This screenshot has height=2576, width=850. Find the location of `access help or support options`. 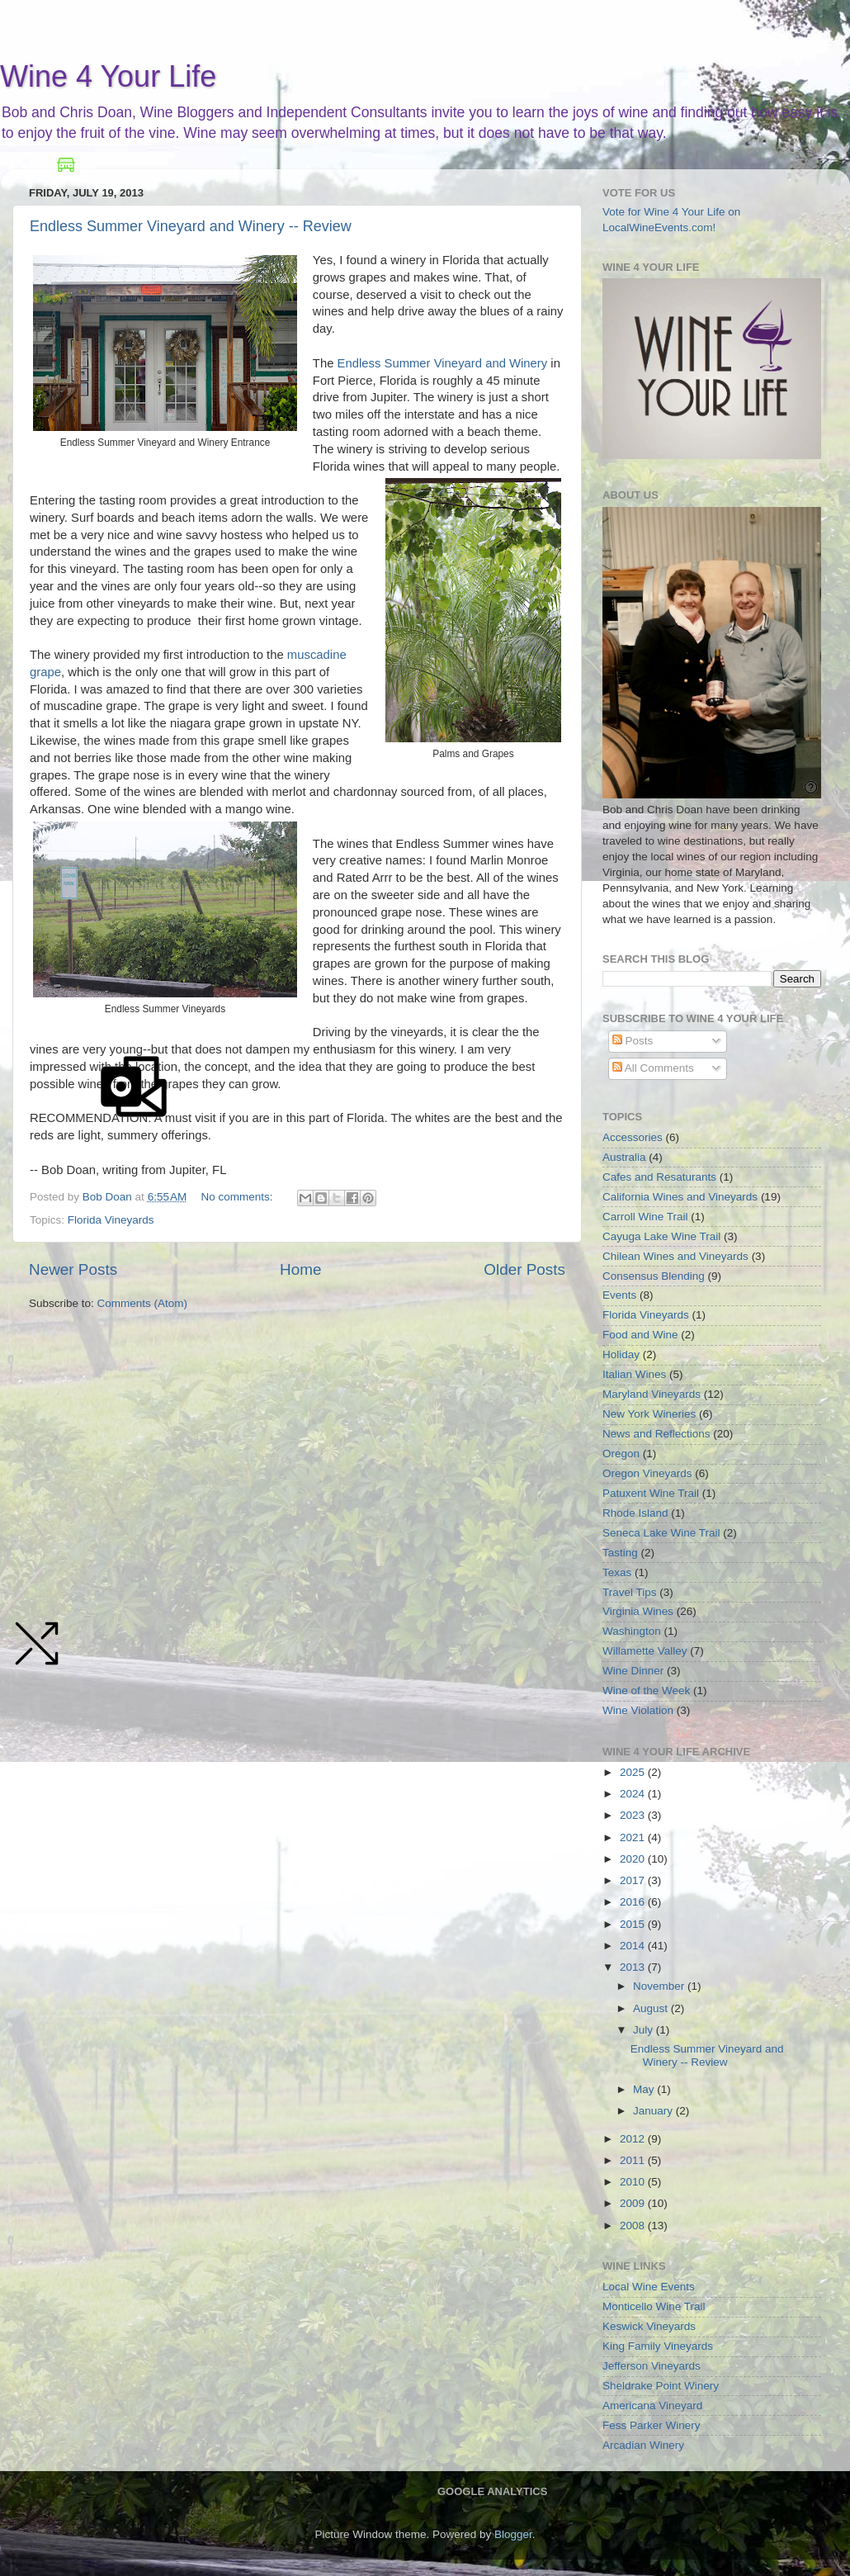

access help or support options is located at coordinates (810, 787).